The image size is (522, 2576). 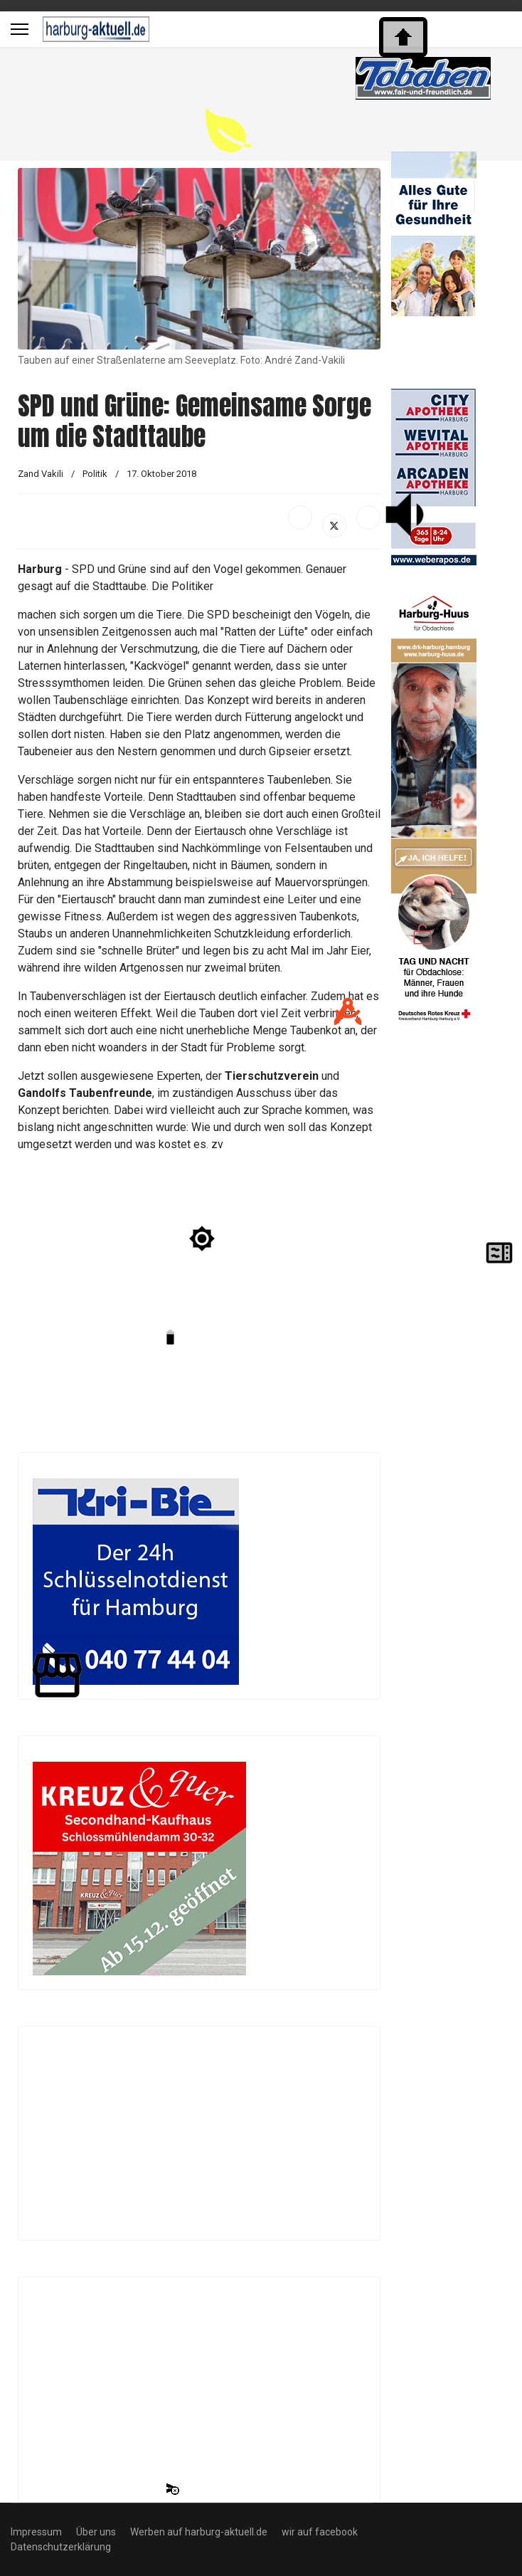 What do you see at coordinates (499, 1253) in the screenshot?
I see `microwave or kitchen appliance control` at bounding box center [499, 1253].